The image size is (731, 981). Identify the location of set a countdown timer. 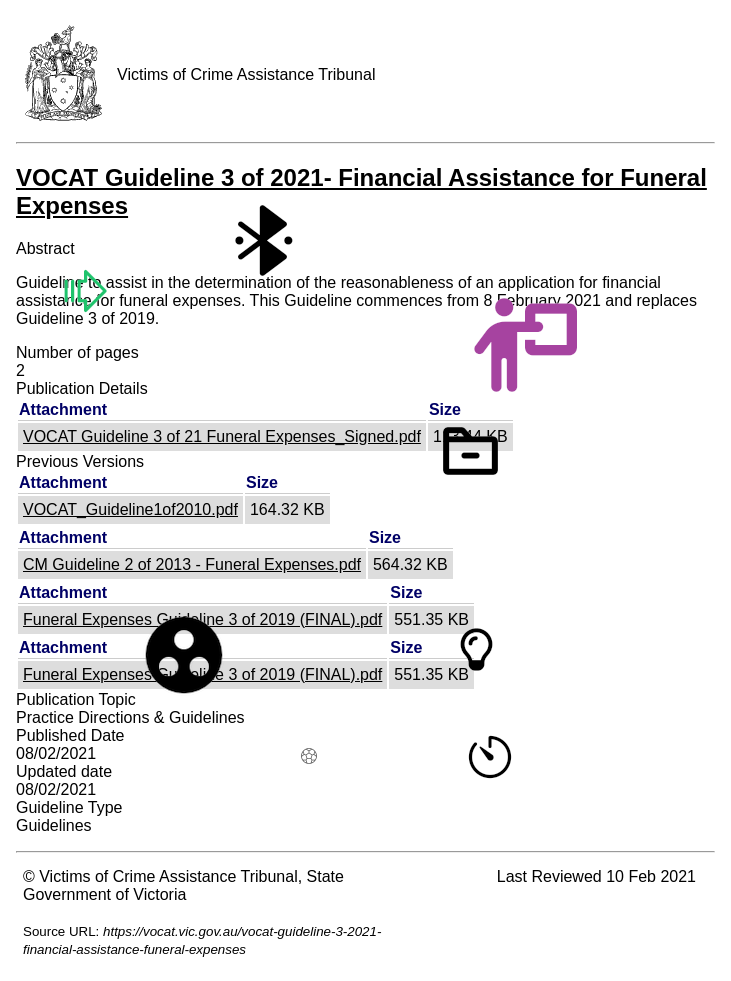
(490, 757).